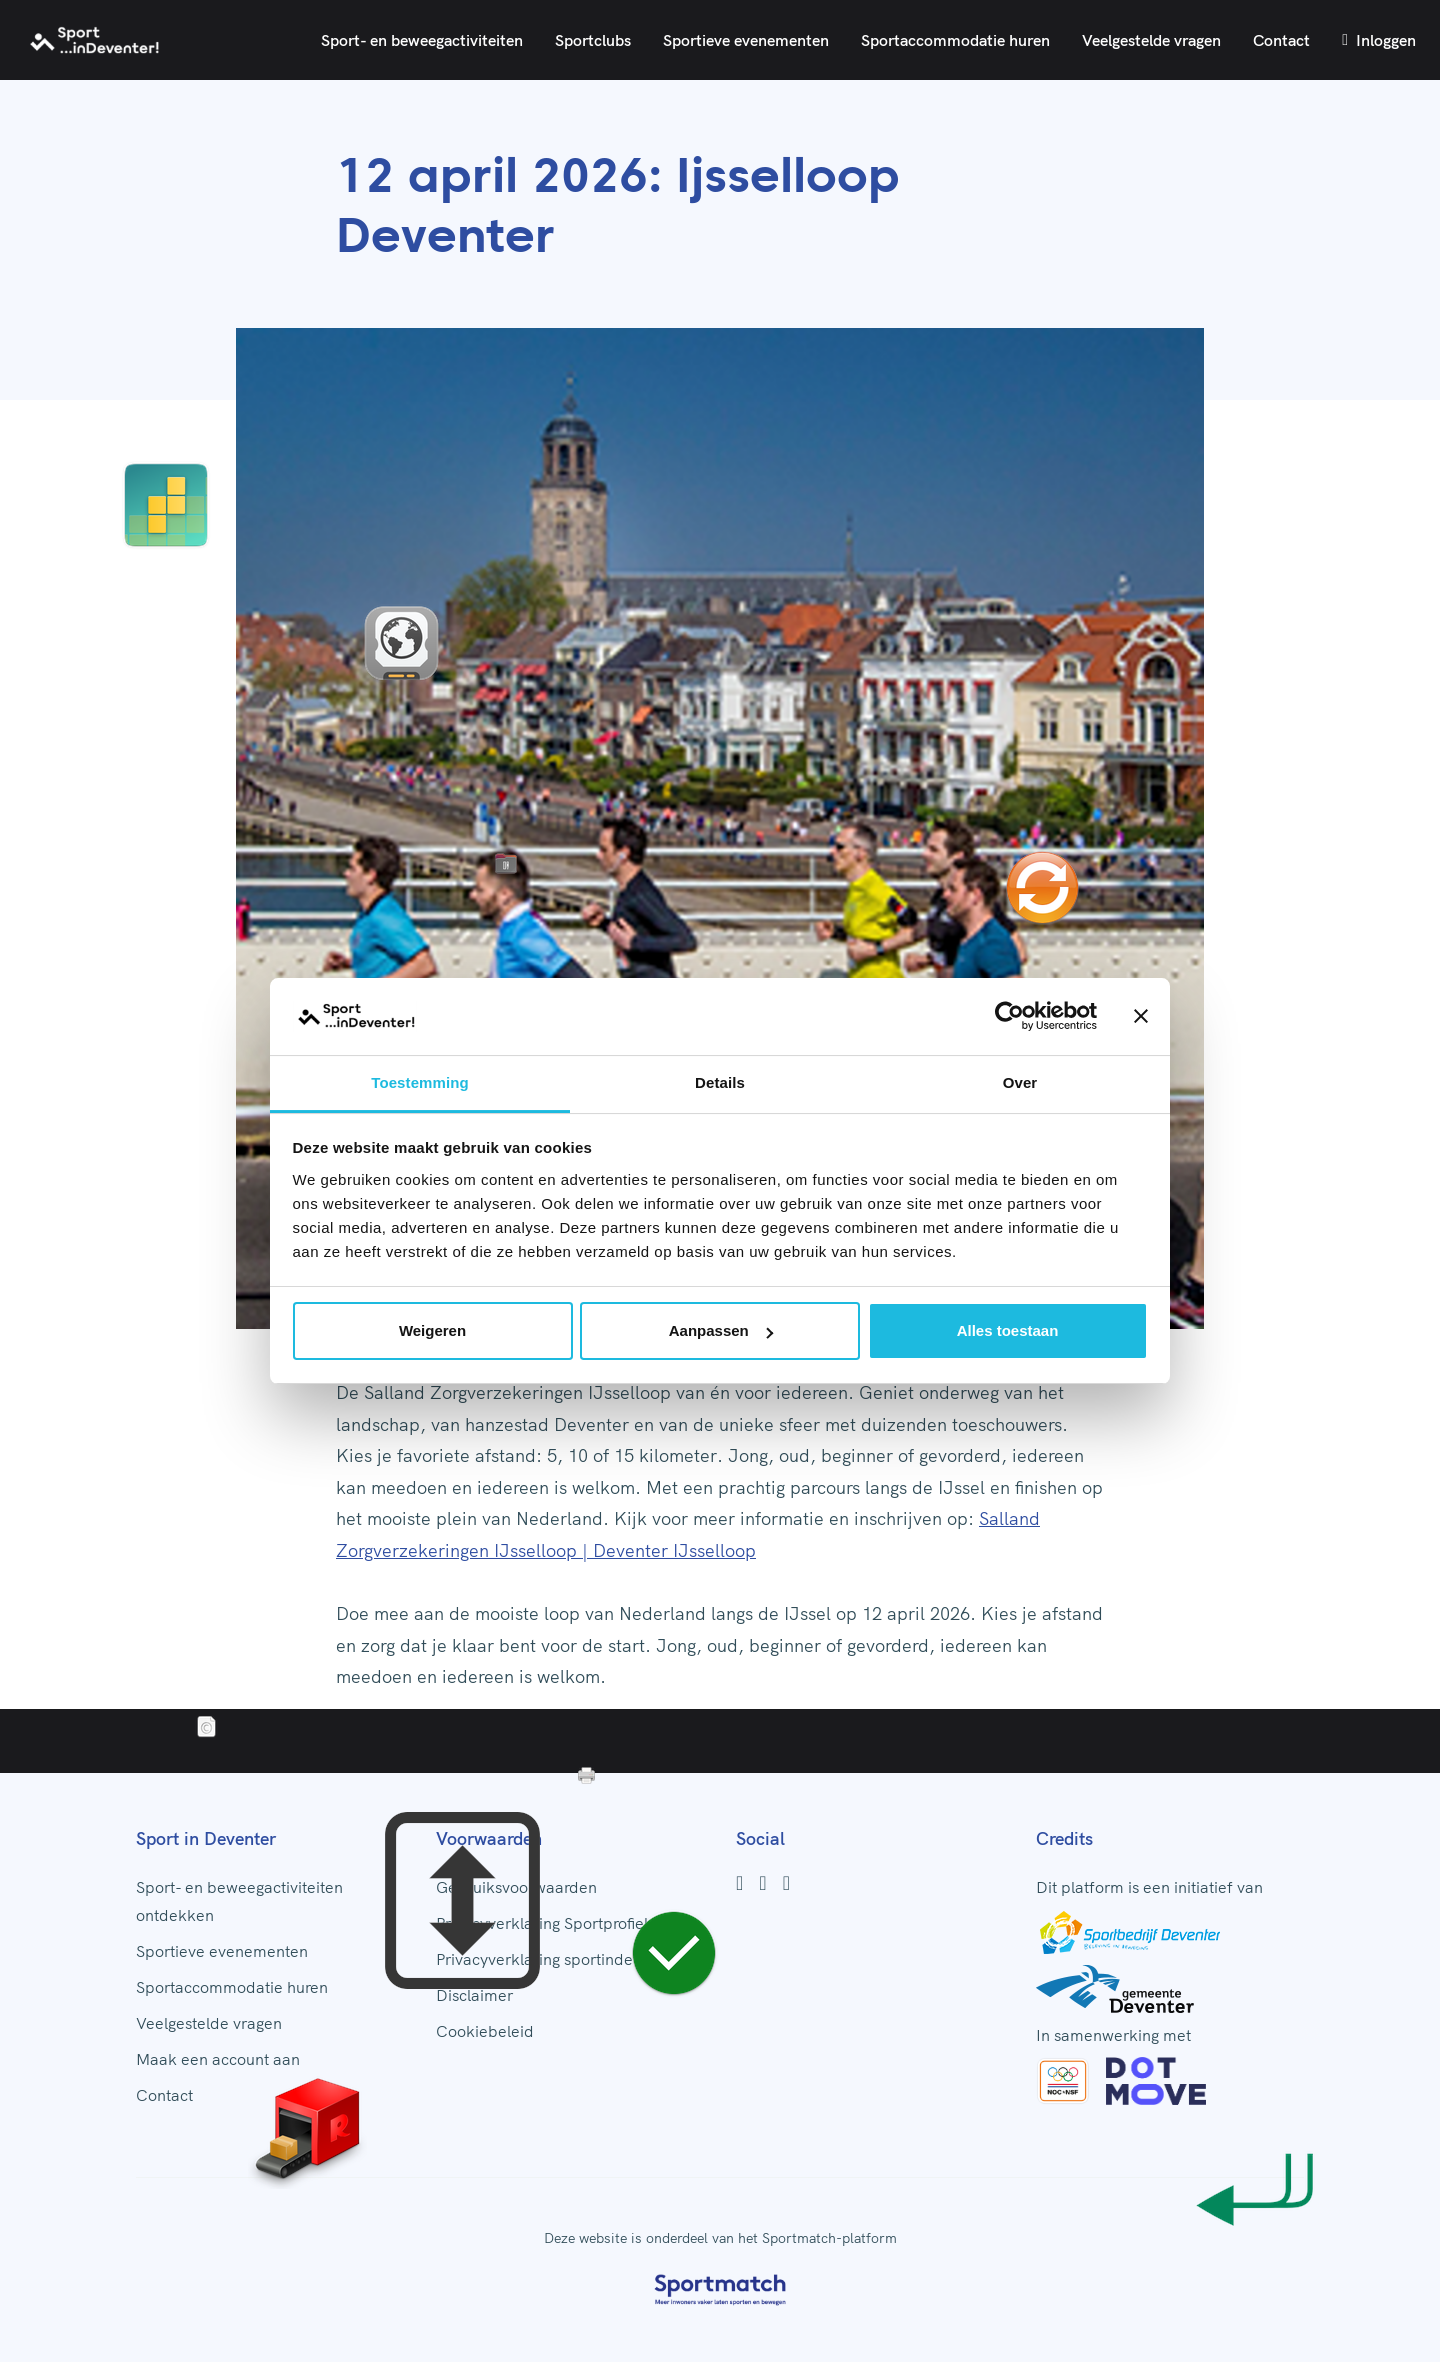 This screenshot has height=2362, width=1440. What do you see at coordinates (206, 1726) in the screenshot?
I see `indicates a file with copyright protection` at bounding box center [206, 1726].